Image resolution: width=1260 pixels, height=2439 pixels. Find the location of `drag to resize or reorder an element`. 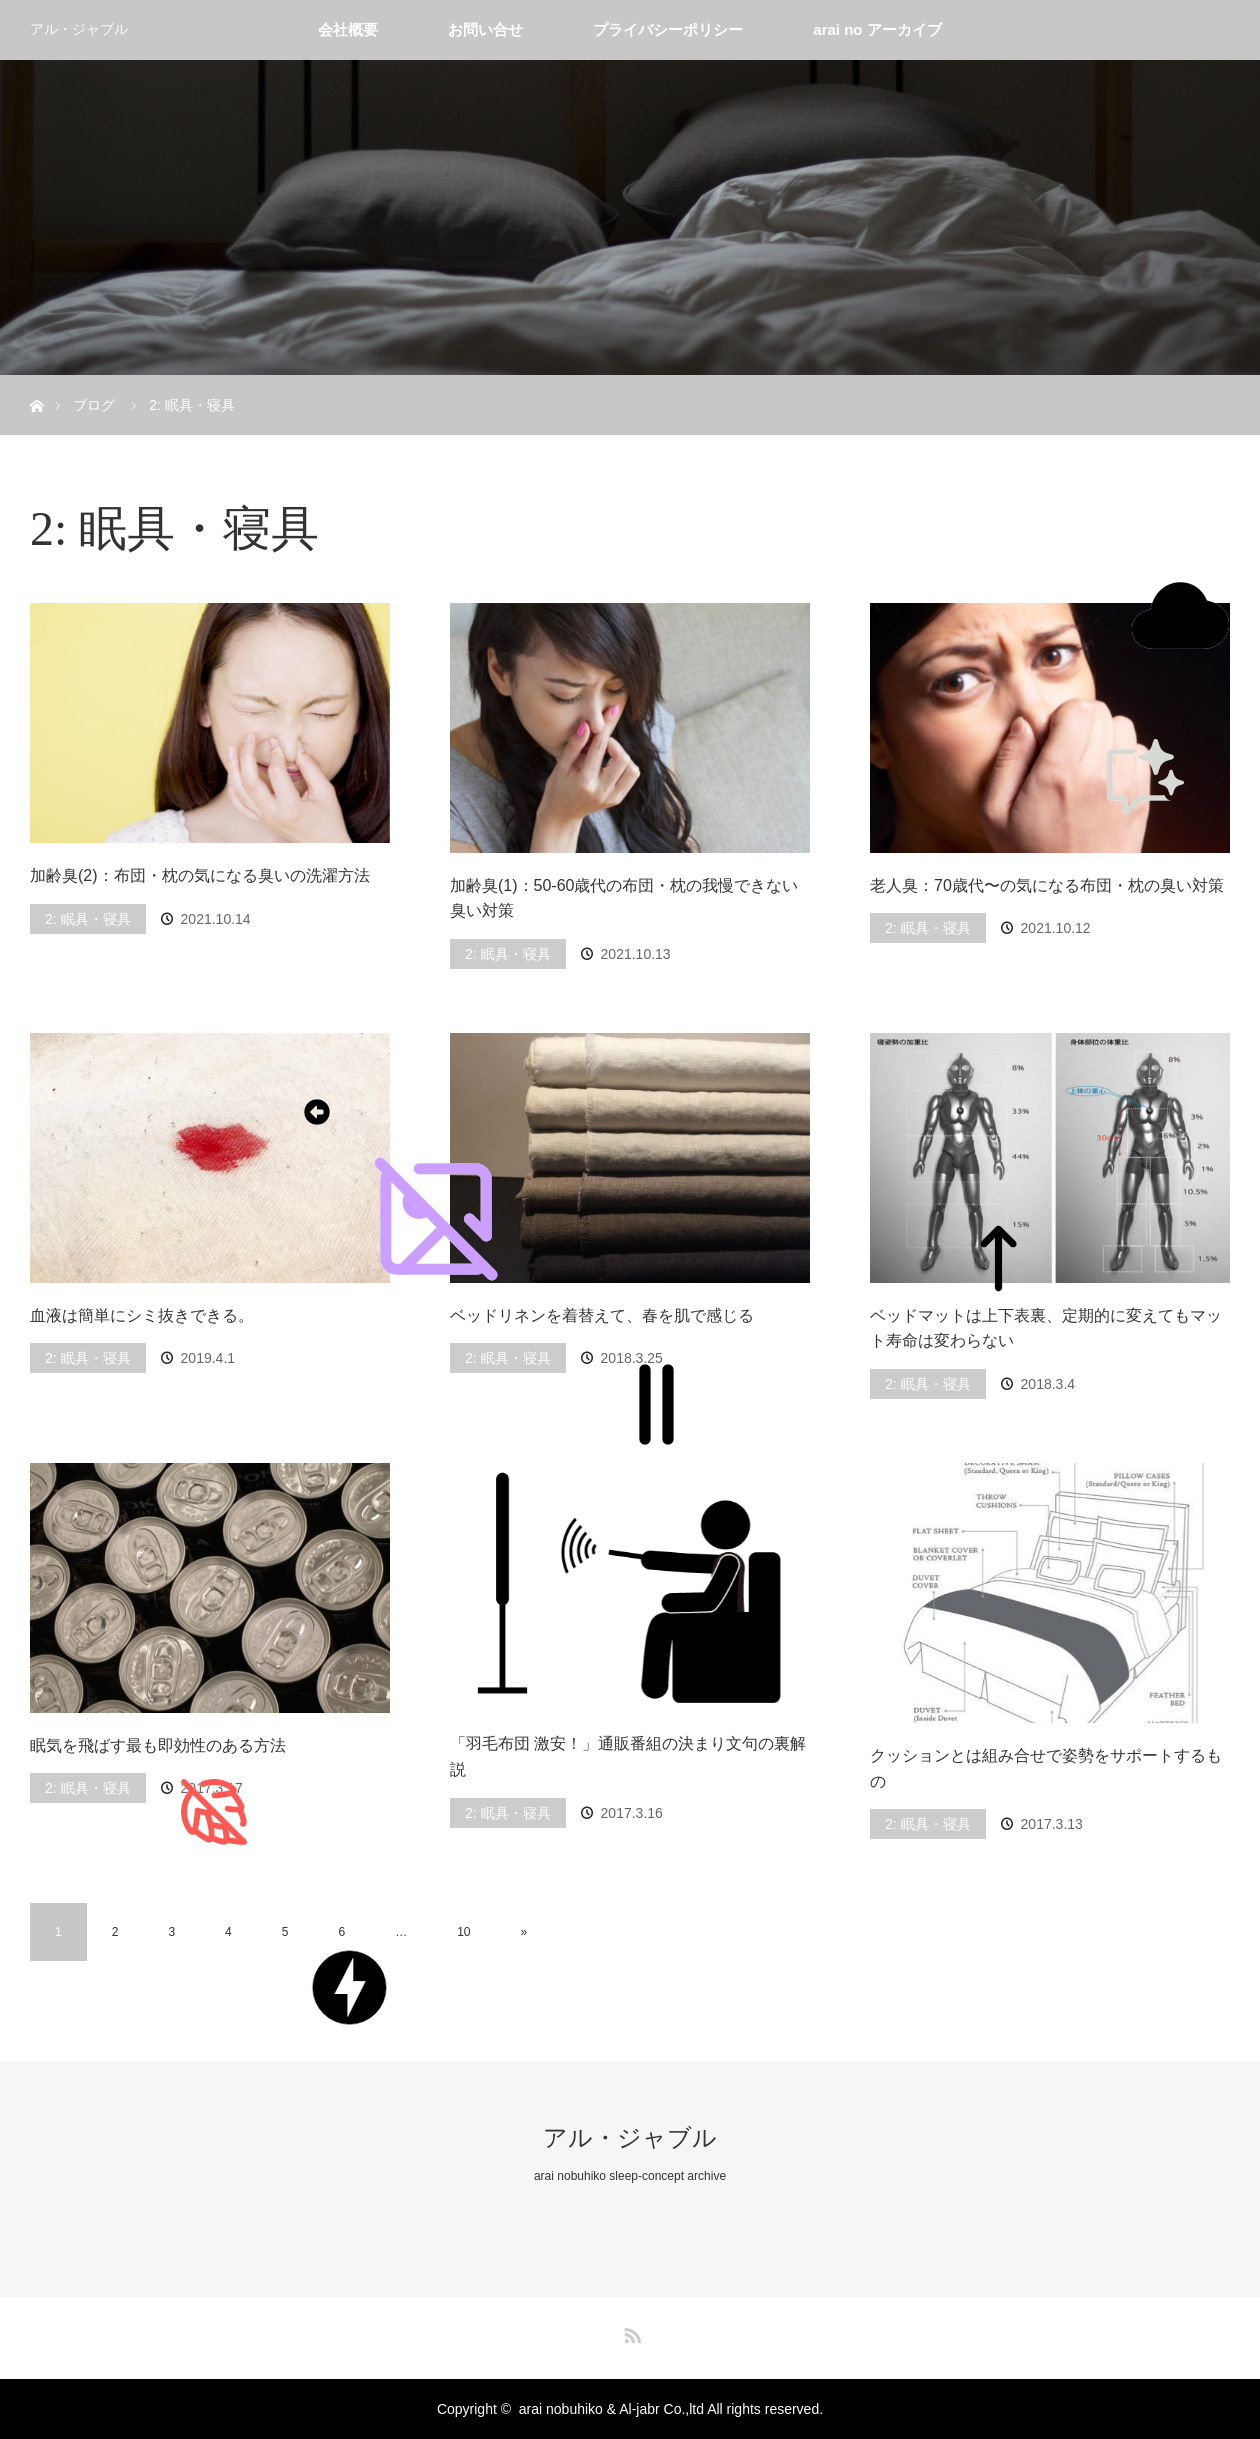

drag to resize or reorder an element is located at coordinates (656, 1404).